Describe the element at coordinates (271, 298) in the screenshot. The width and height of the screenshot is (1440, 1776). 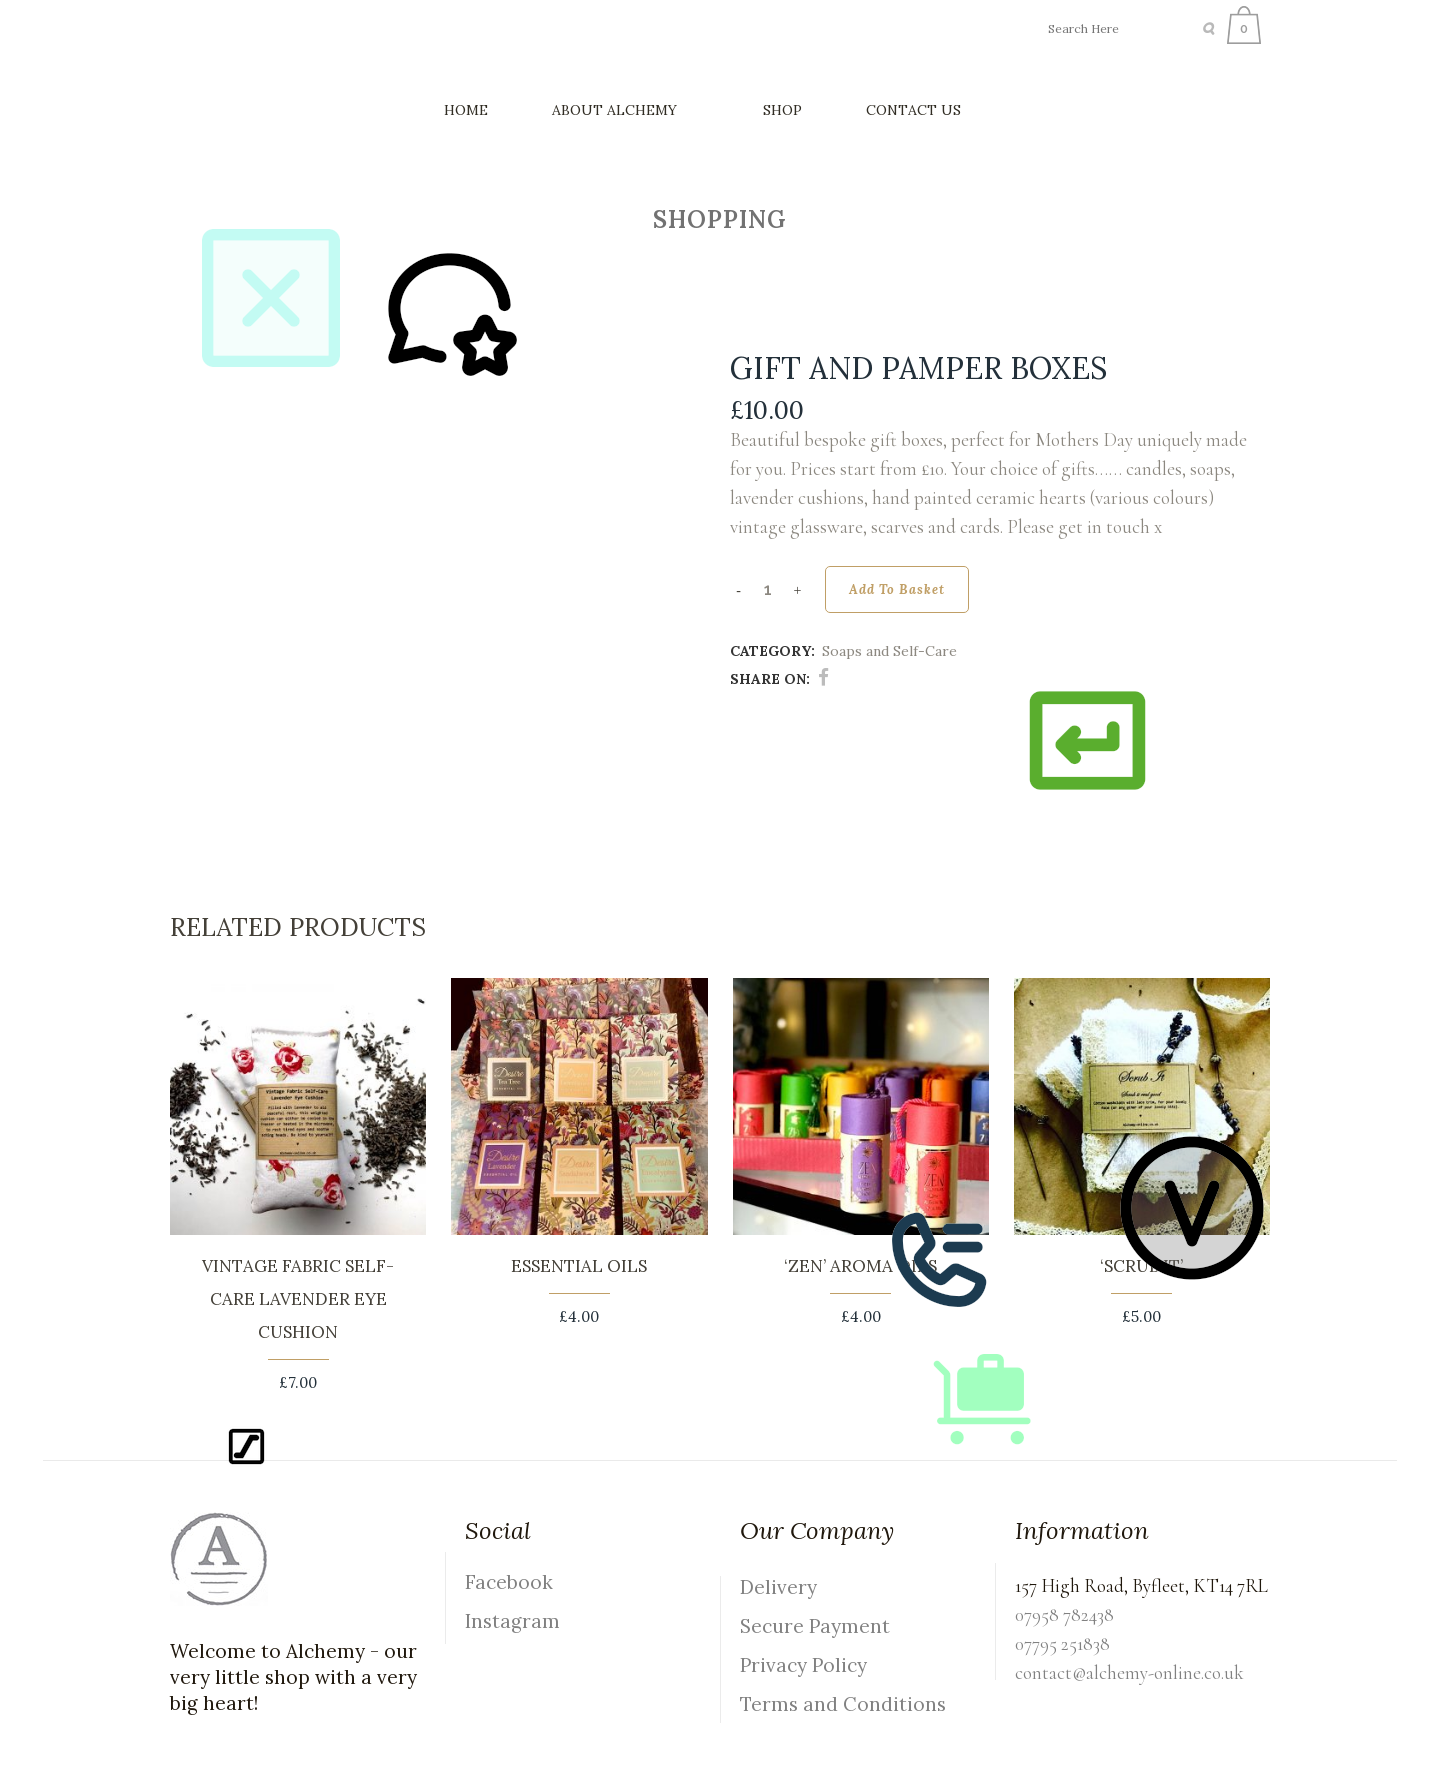
I see `close or dismiss a dialog box` at that location.